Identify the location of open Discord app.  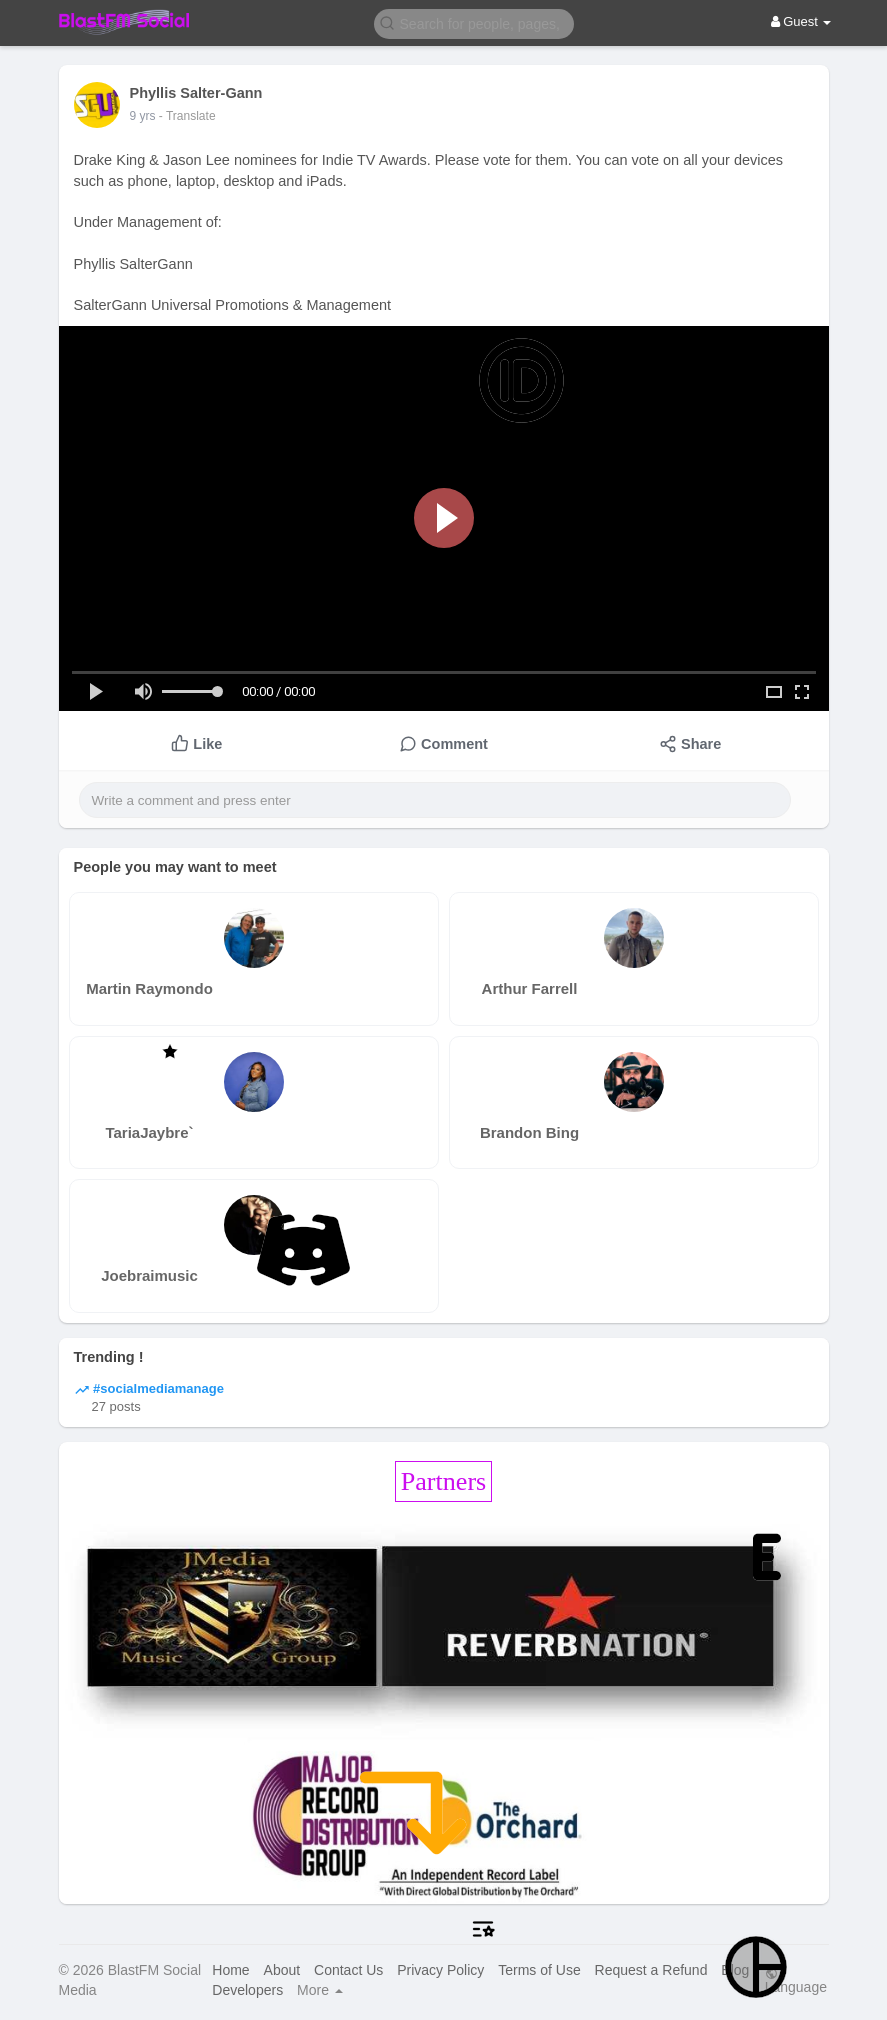
(303, 1248).